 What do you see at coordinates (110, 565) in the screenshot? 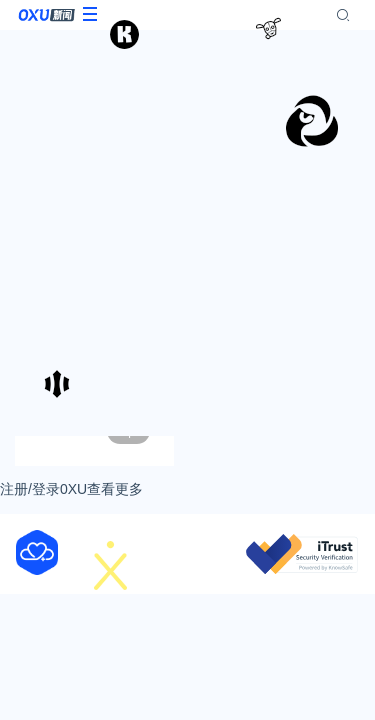
I see `launch Citrix workspace or virtual desktop` at bounding box center [110, 565].